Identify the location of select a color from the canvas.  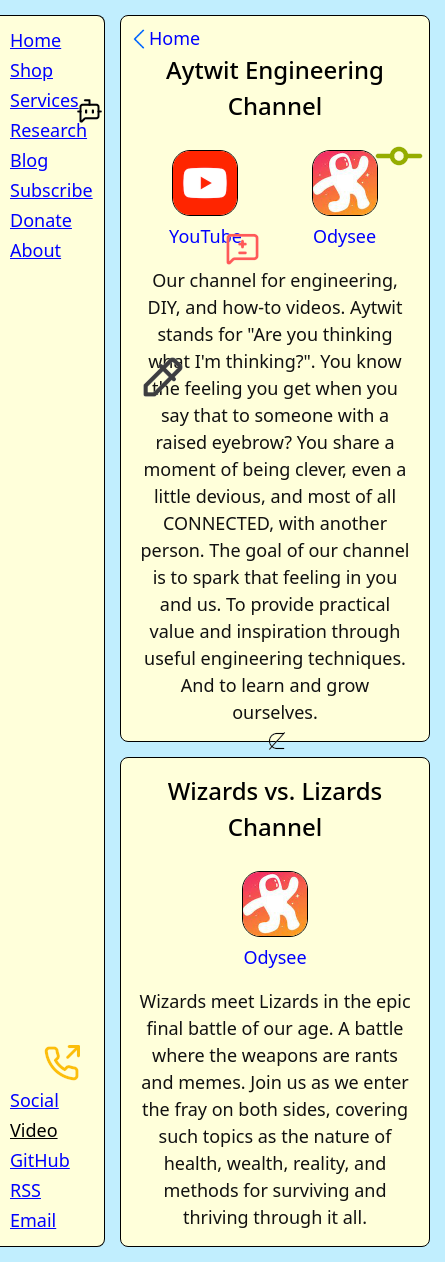
(163, 377).